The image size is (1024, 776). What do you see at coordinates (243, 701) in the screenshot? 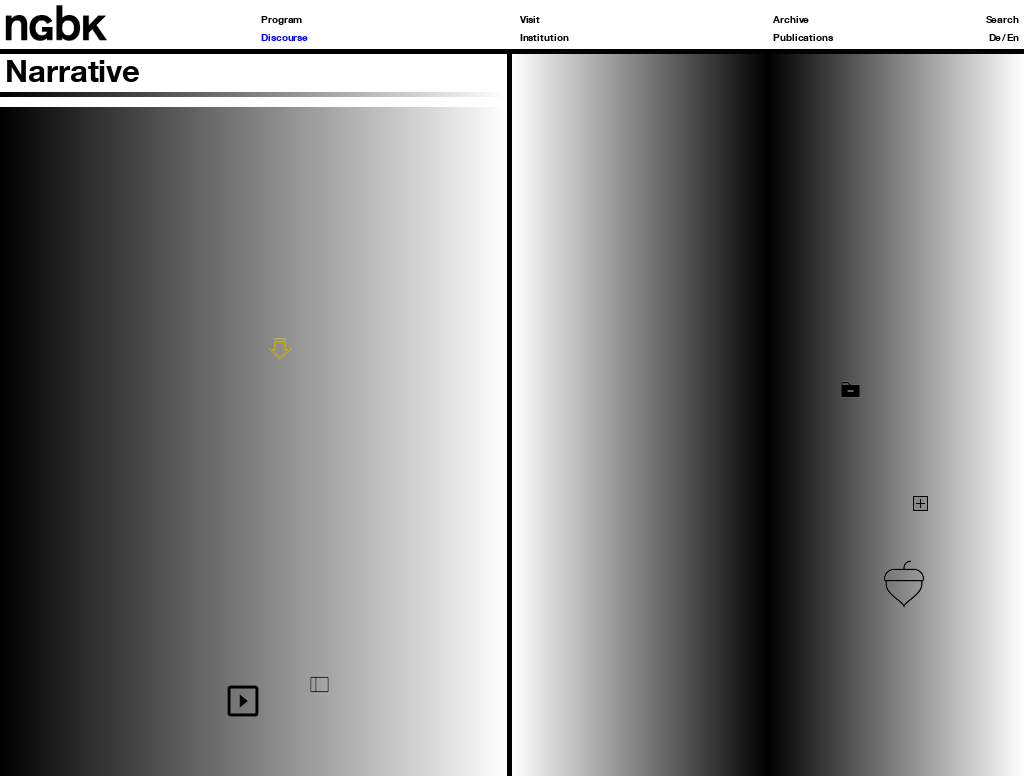
I see `start a slideshow presentation` at bounding box center [243, 701].